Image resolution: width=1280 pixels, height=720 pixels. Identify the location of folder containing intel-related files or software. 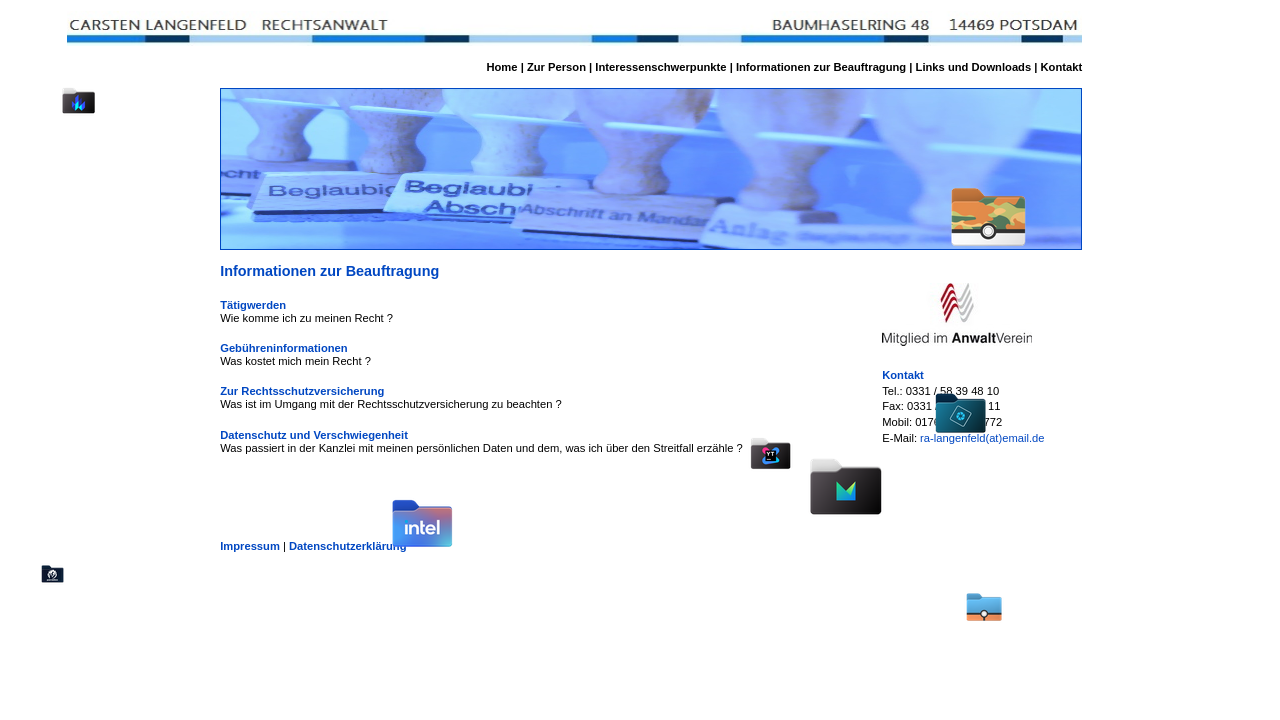
(422, 525).